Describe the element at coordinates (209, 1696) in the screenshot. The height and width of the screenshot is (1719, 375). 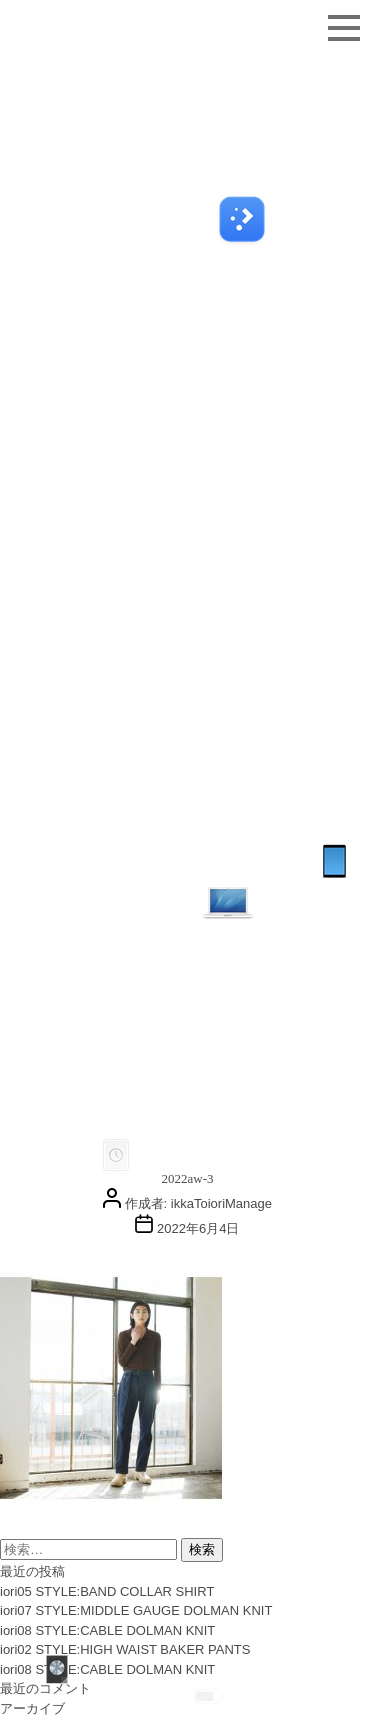
I see `indicates battery at 70% charge` at that location.